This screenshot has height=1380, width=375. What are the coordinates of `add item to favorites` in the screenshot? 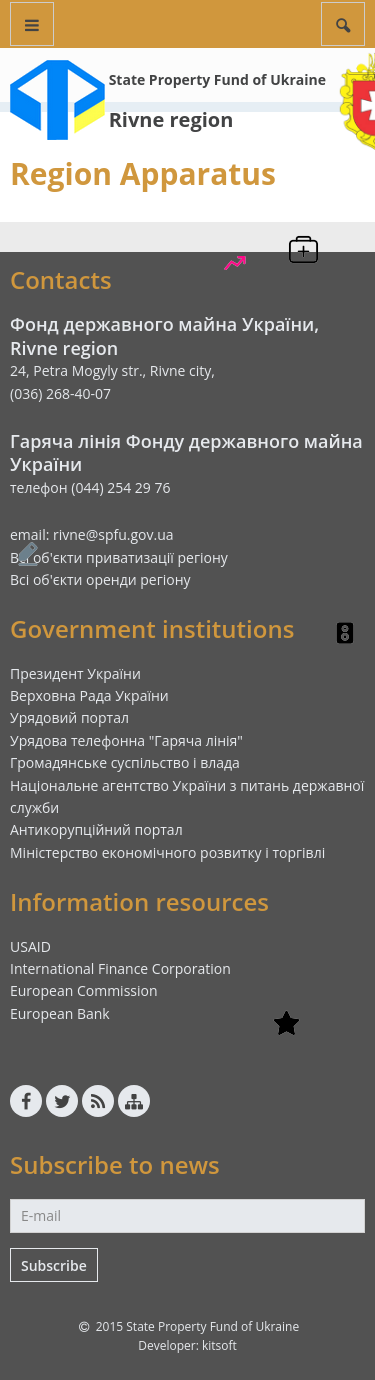 It's located at (286, 1023).